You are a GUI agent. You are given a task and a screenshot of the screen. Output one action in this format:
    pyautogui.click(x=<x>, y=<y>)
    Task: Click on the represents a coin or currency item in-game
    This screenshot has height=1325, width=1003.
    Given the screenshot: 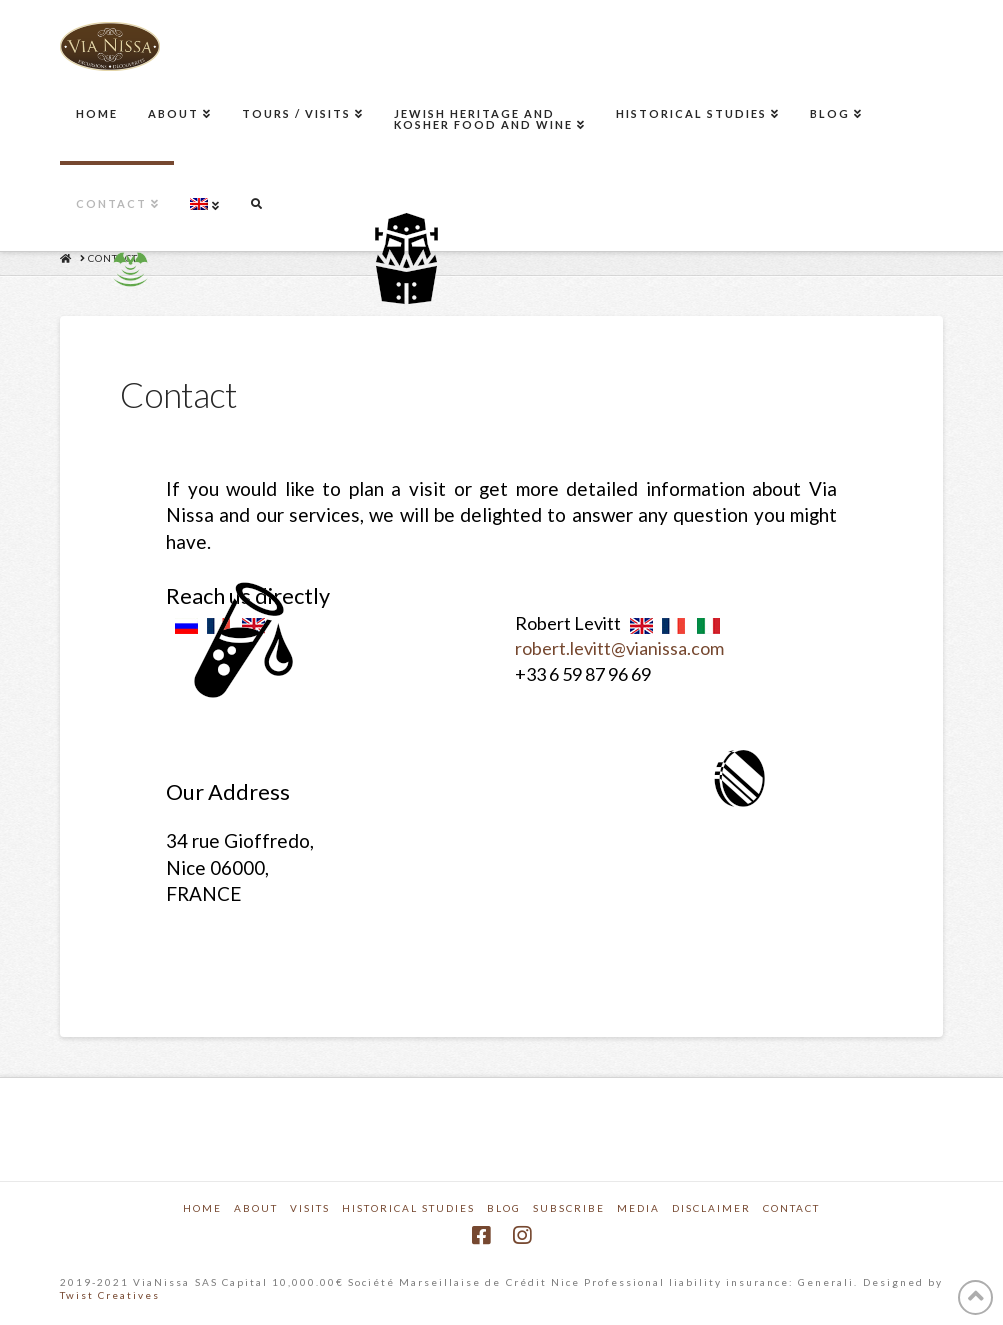 What is the action you would take?
    pyautogui.click(x=740, y=778)
    